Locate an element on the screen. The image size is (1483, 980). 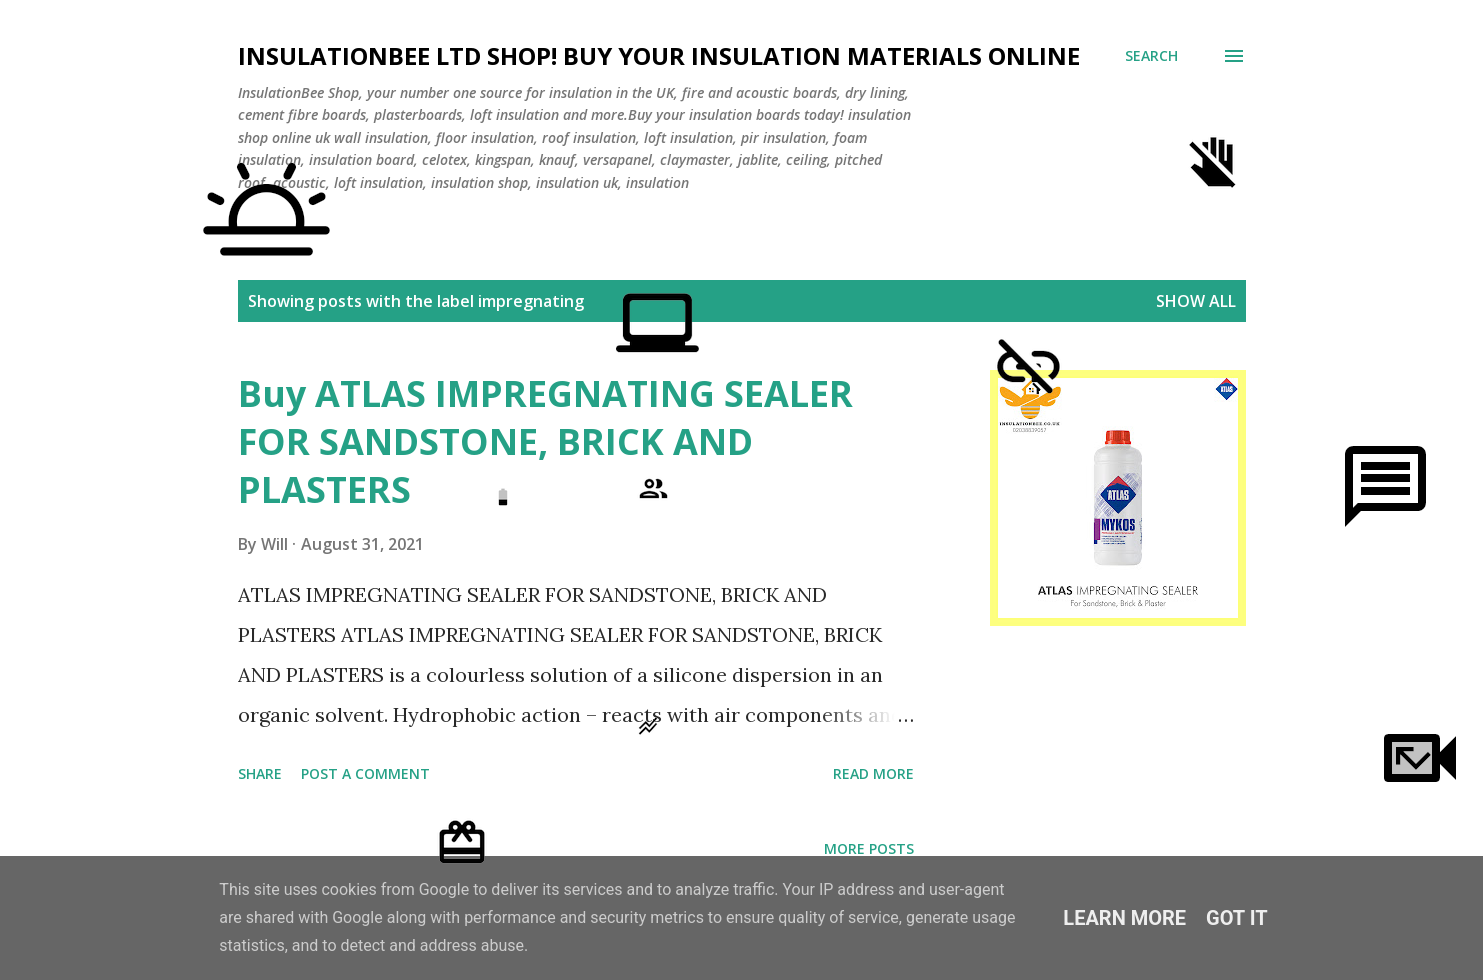
view contacts or people list is located at coordinates (653, 488).